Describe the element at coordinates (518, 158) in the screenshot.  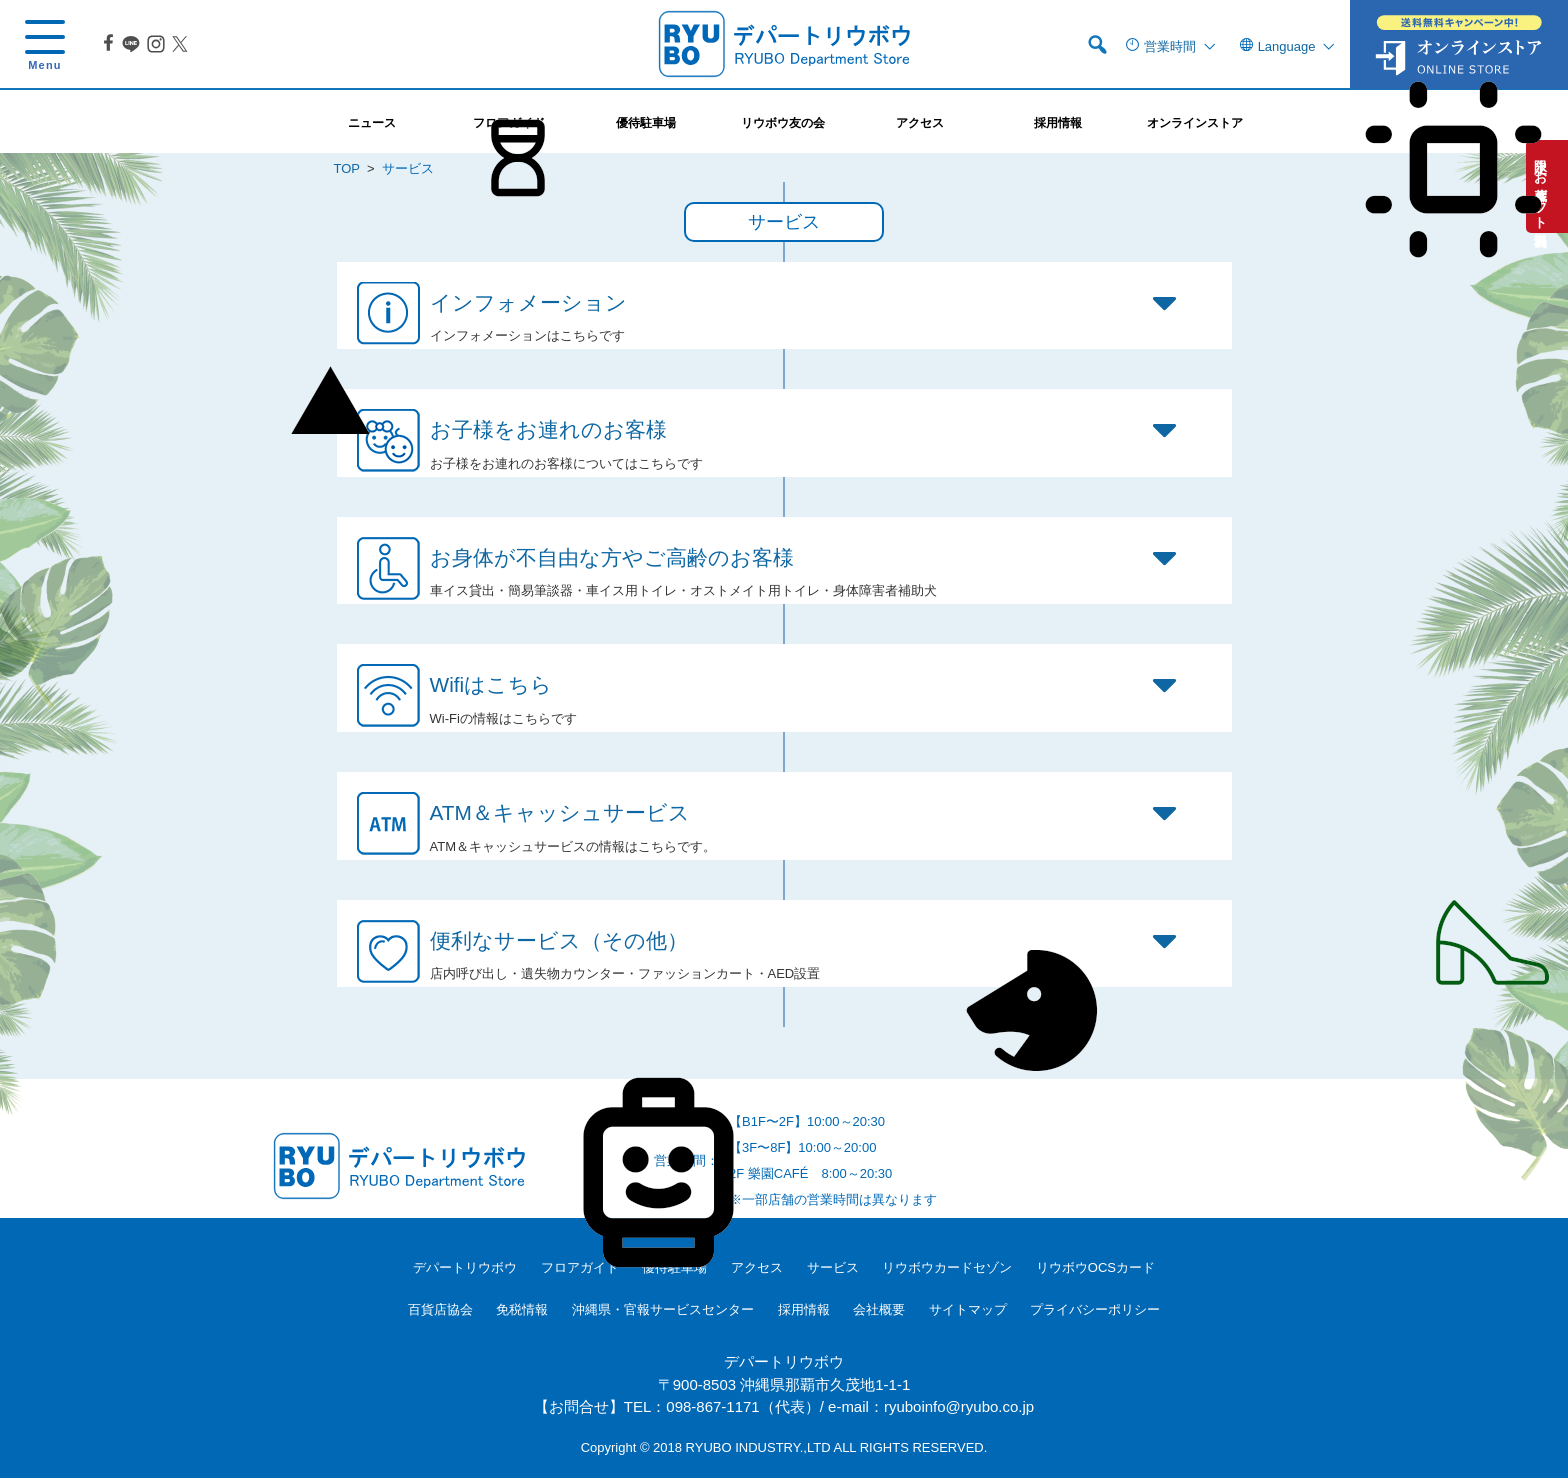
I see `indicates a process just started with most time remaining` at that location.